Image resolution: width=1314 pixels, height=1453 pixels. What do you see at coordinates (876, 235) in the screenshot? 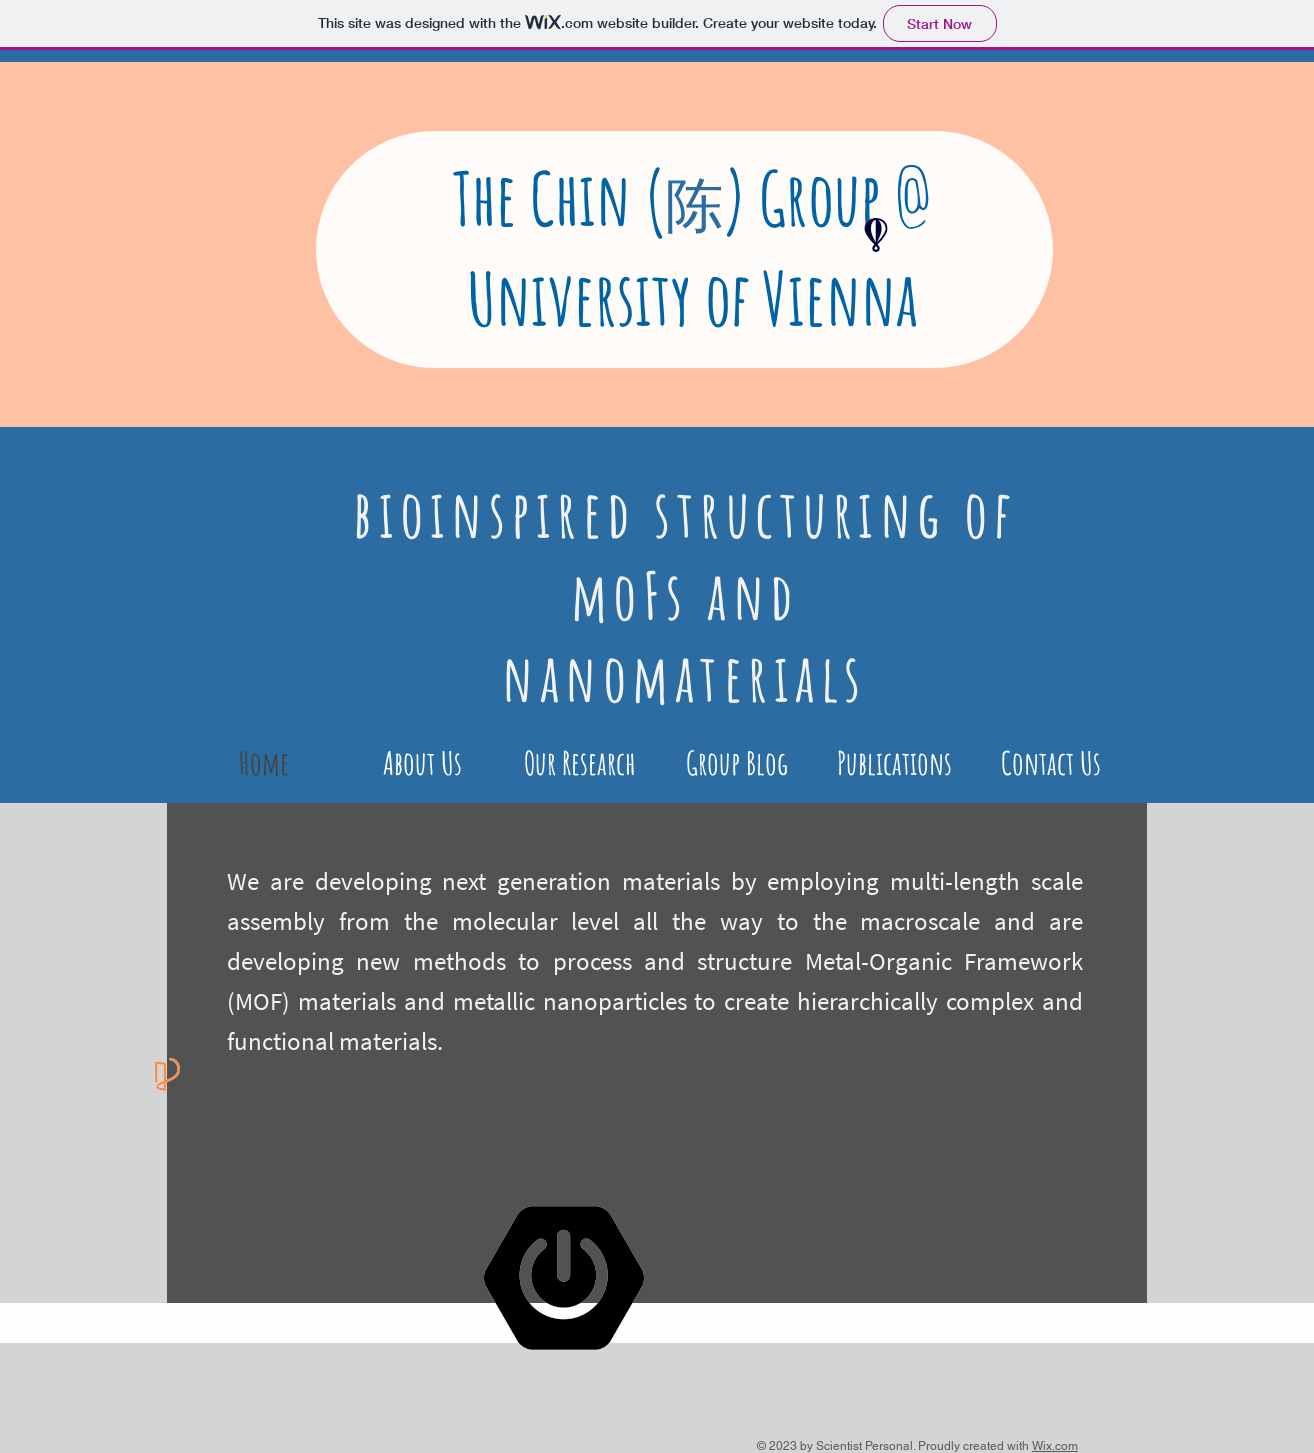
I see `fly.io logo` at bounding box center [876, 235].